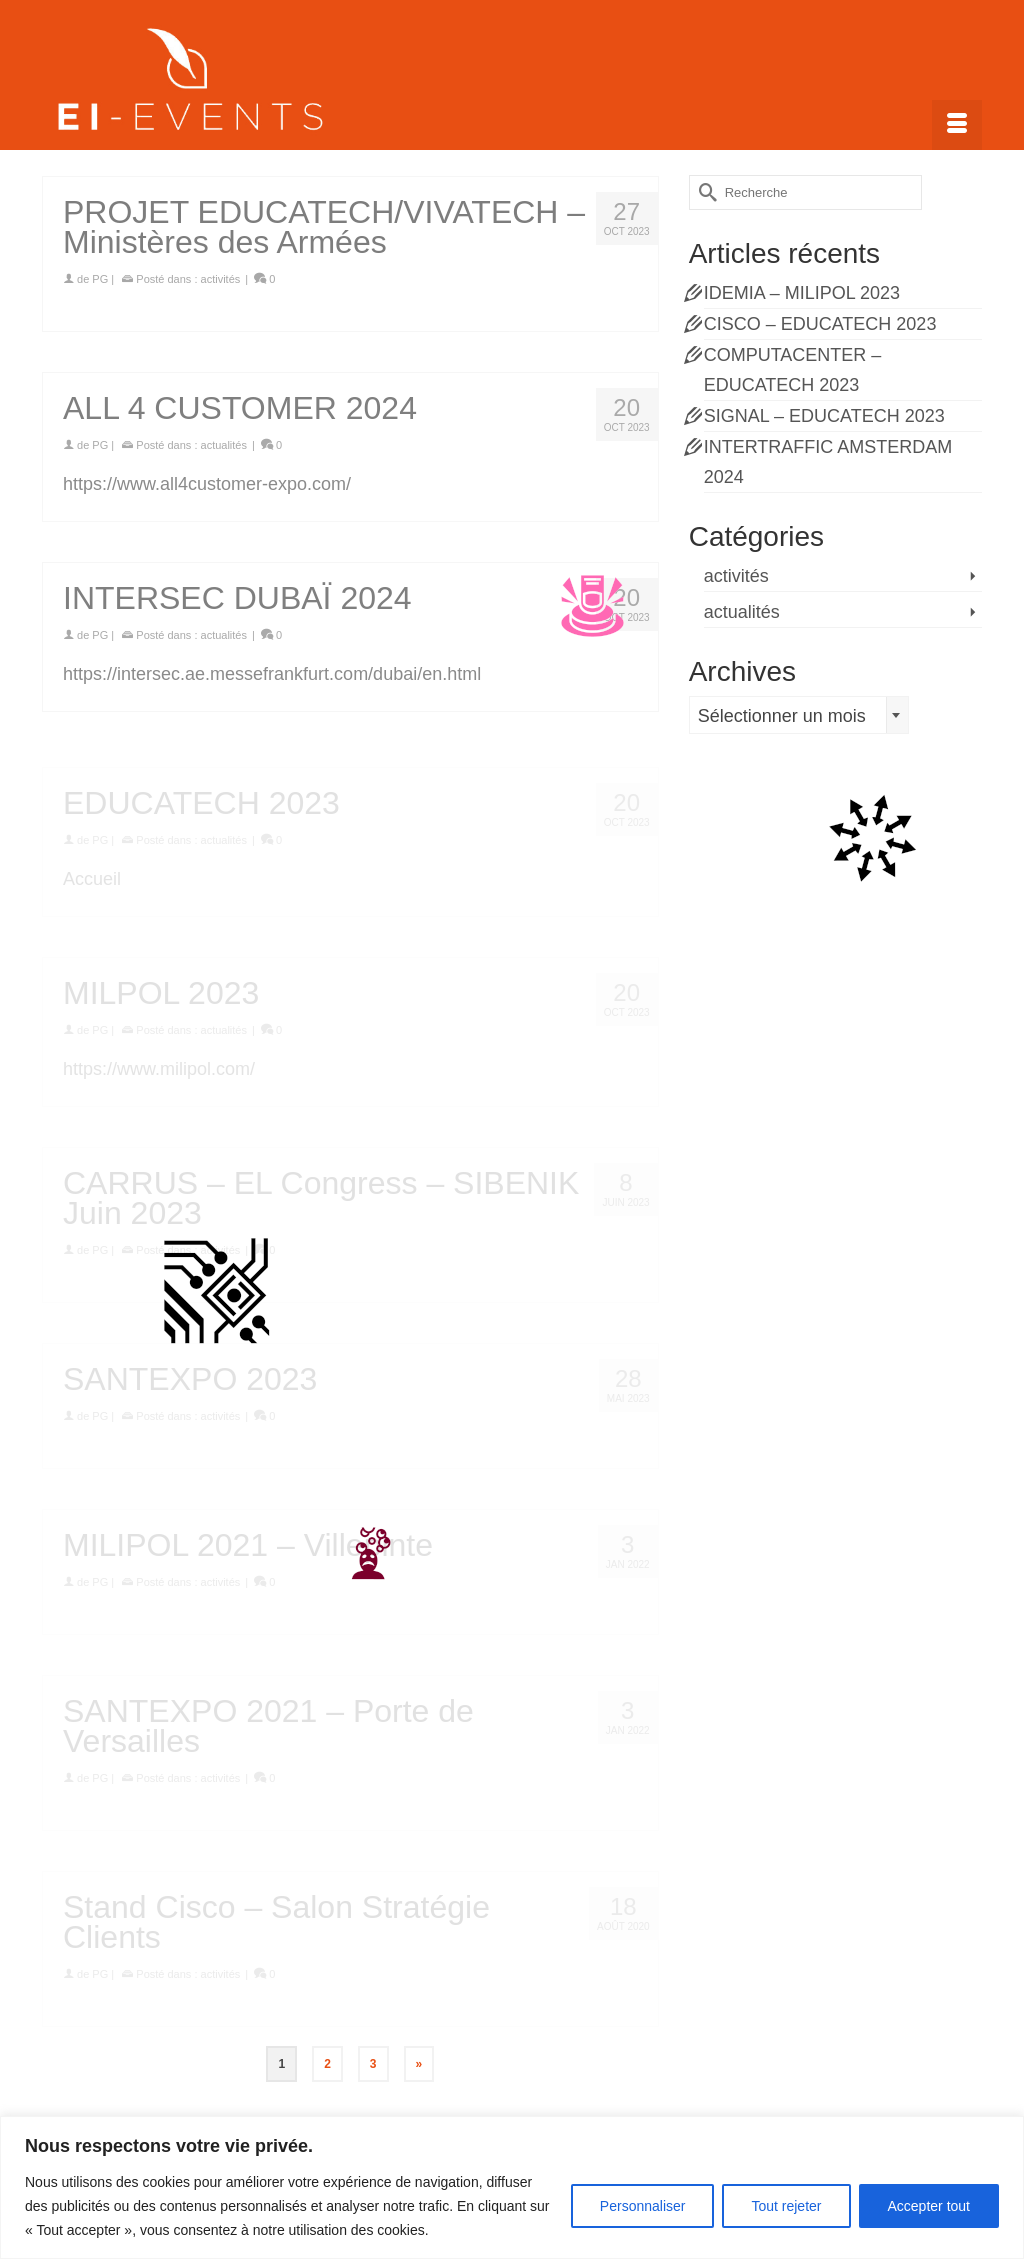  Describe the element at coordinates (592, 606) in the screenshot. I see `tap to confirm or activate` at that location.